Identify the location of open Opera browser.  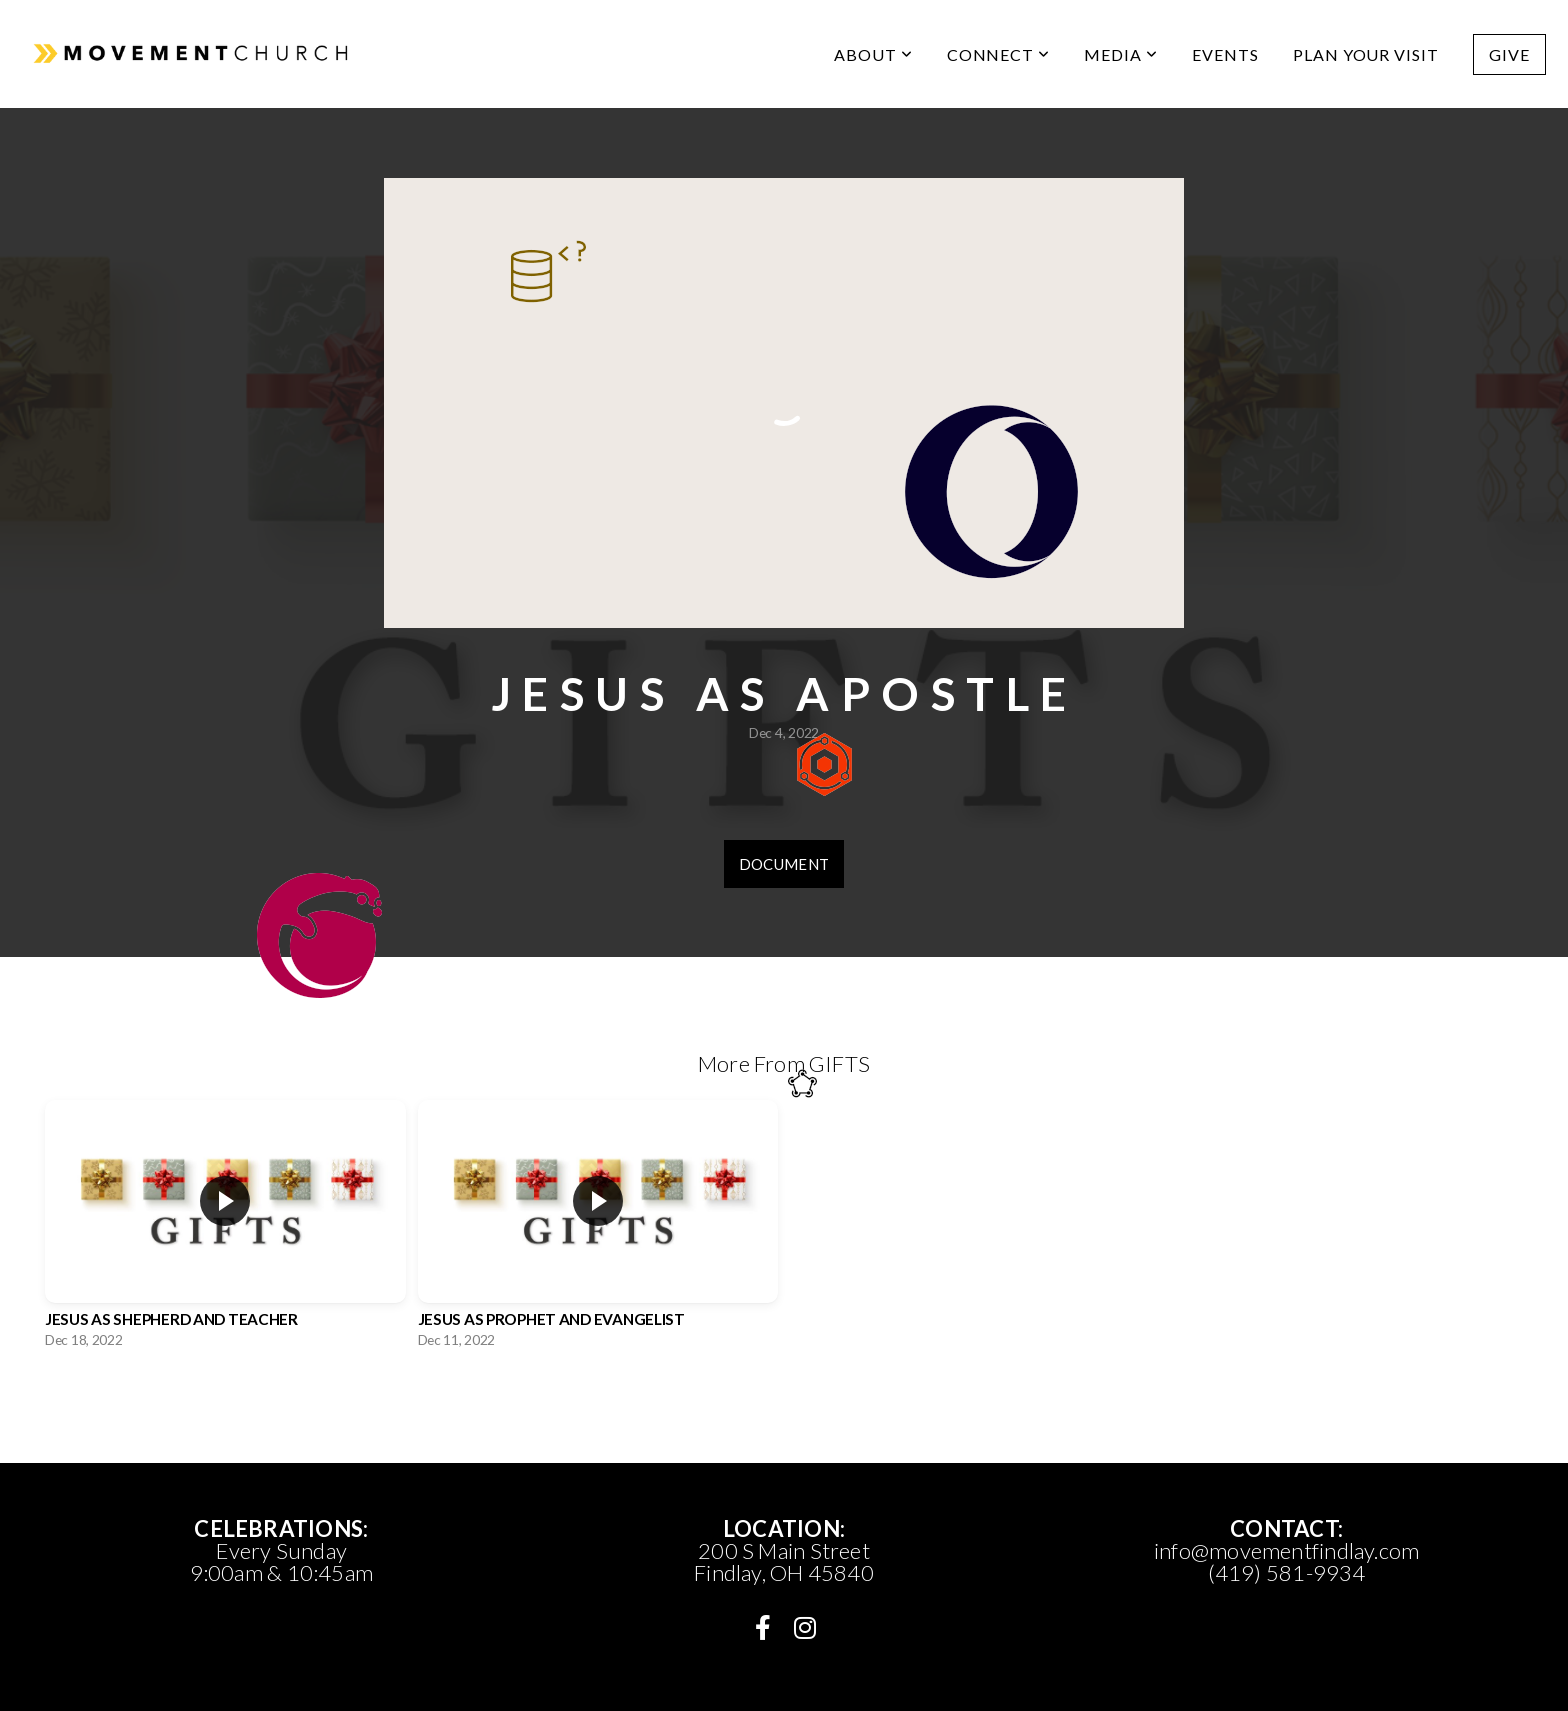
(991, 494).